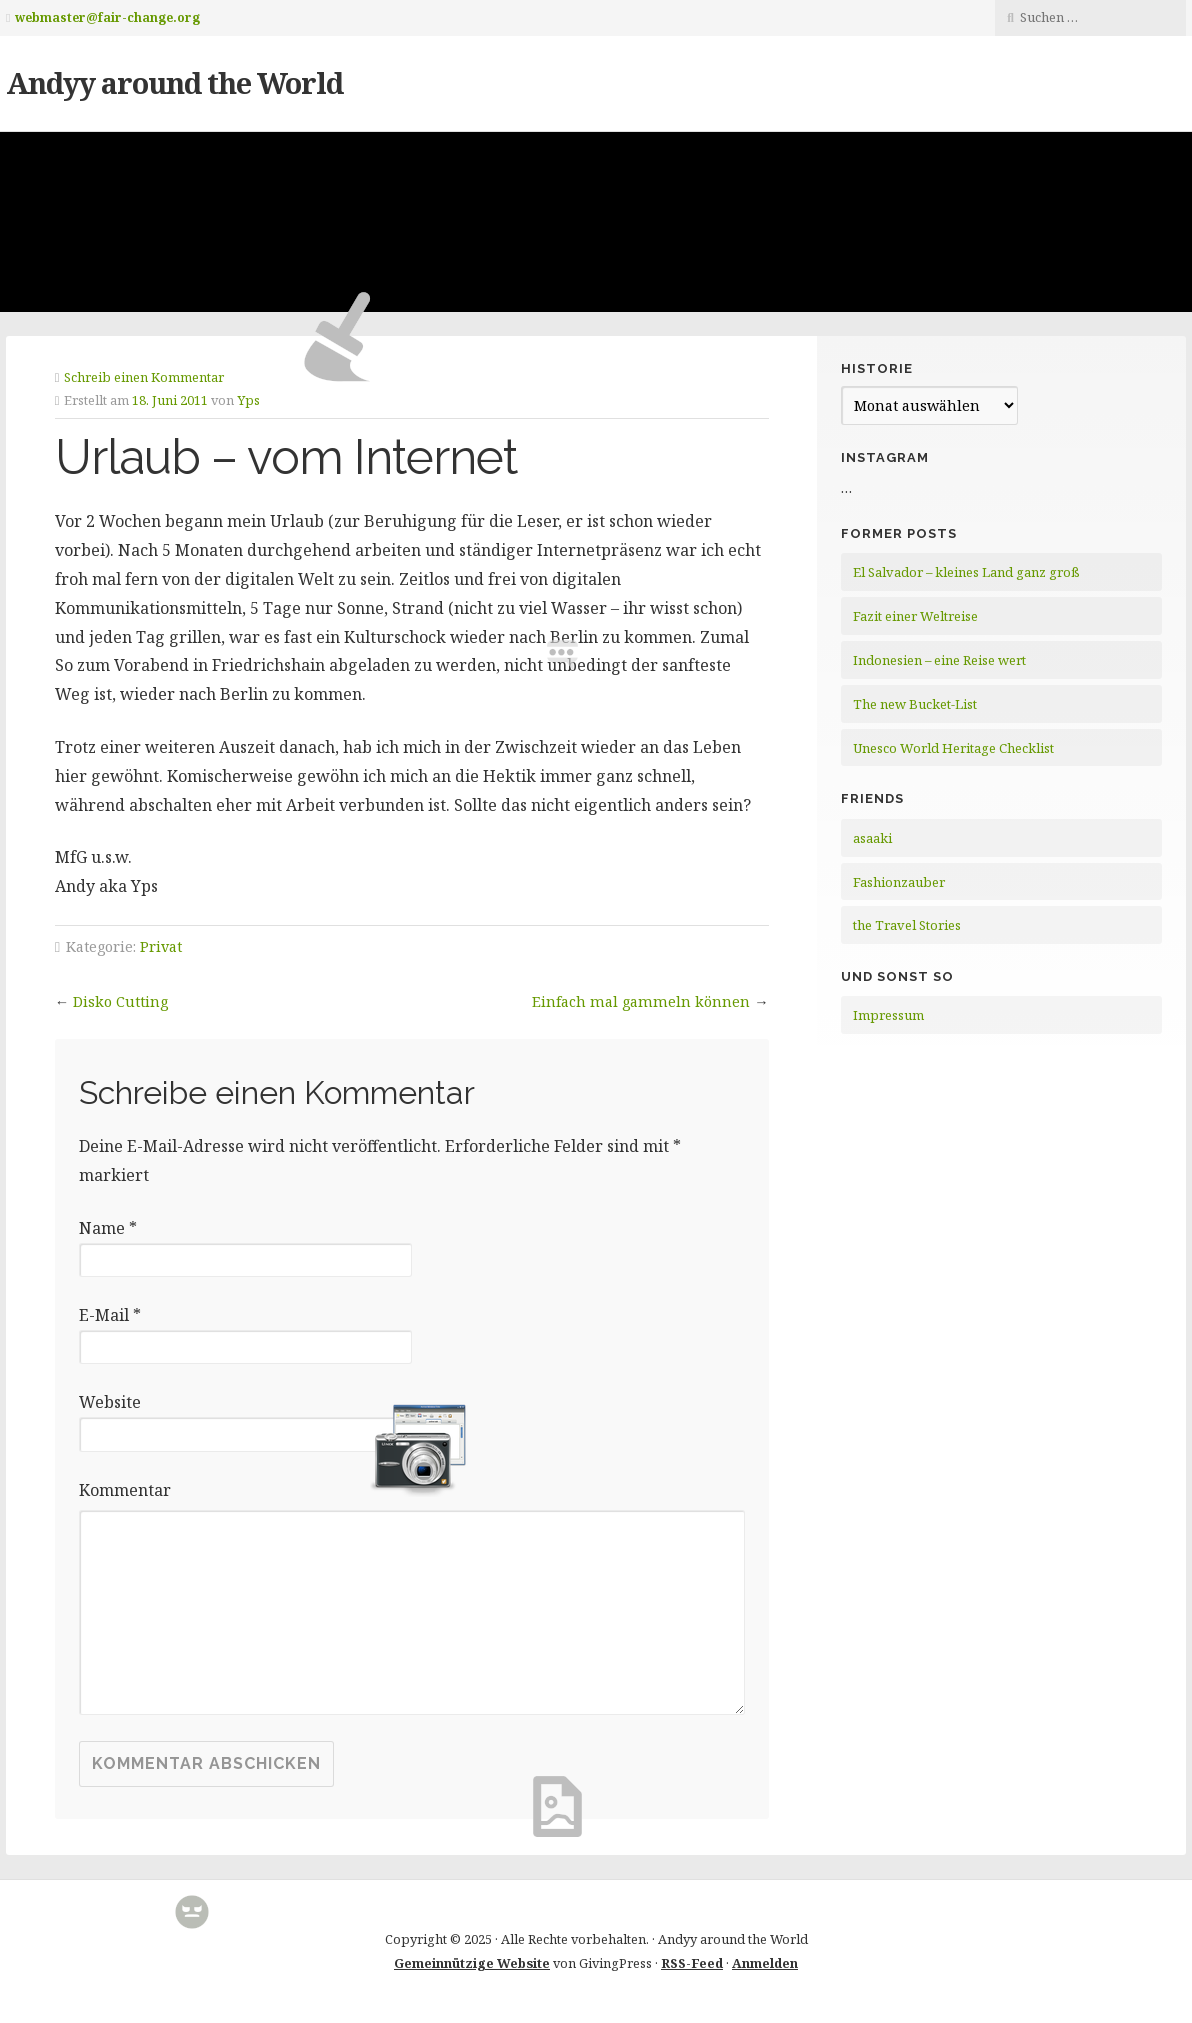  I want to click on indicates a pending message or chat request, so click(562, 655).